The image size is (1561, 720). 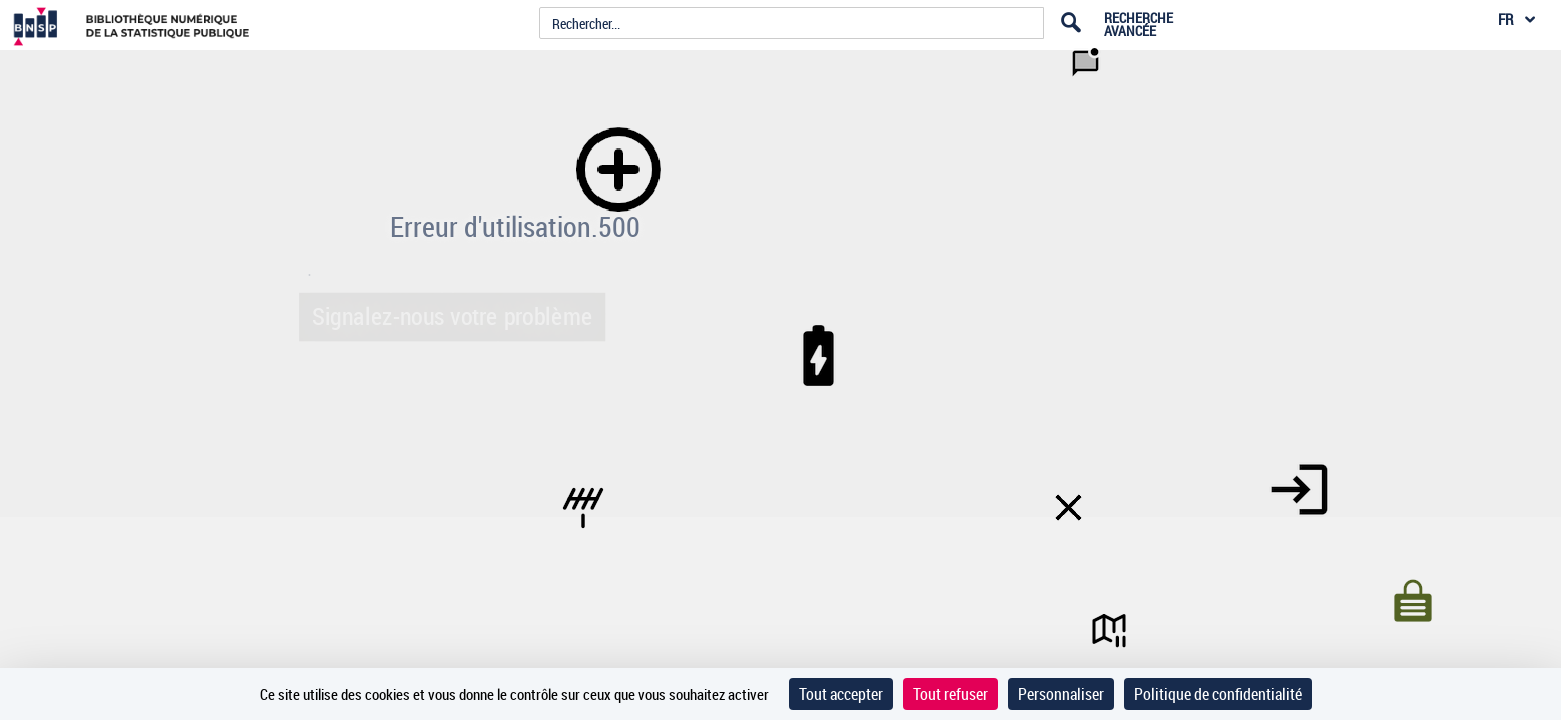 What do you see at coordinates (1413, 603) in the screenshot?
I see `secure or locked content` at bounding box center [1413, 603].